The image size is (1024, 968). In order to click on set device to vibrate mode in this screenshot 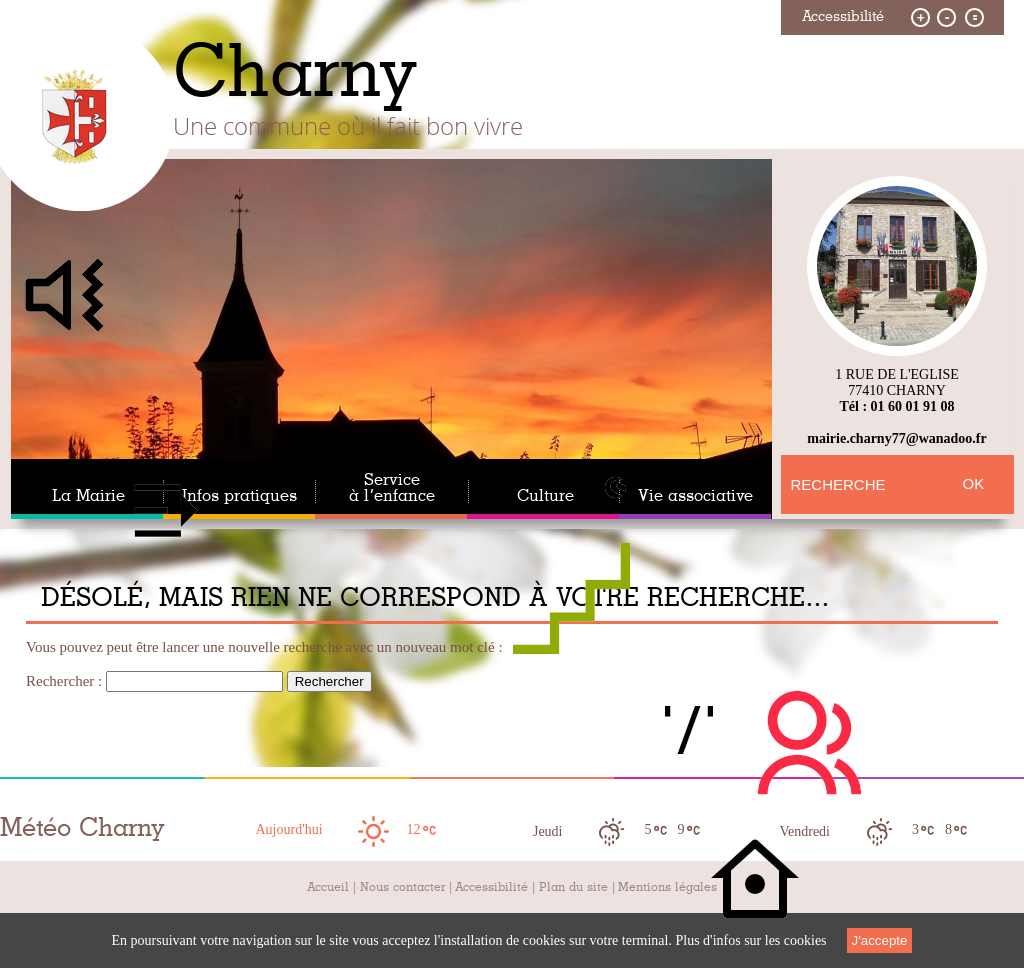, I will do `click(67, 295)`.